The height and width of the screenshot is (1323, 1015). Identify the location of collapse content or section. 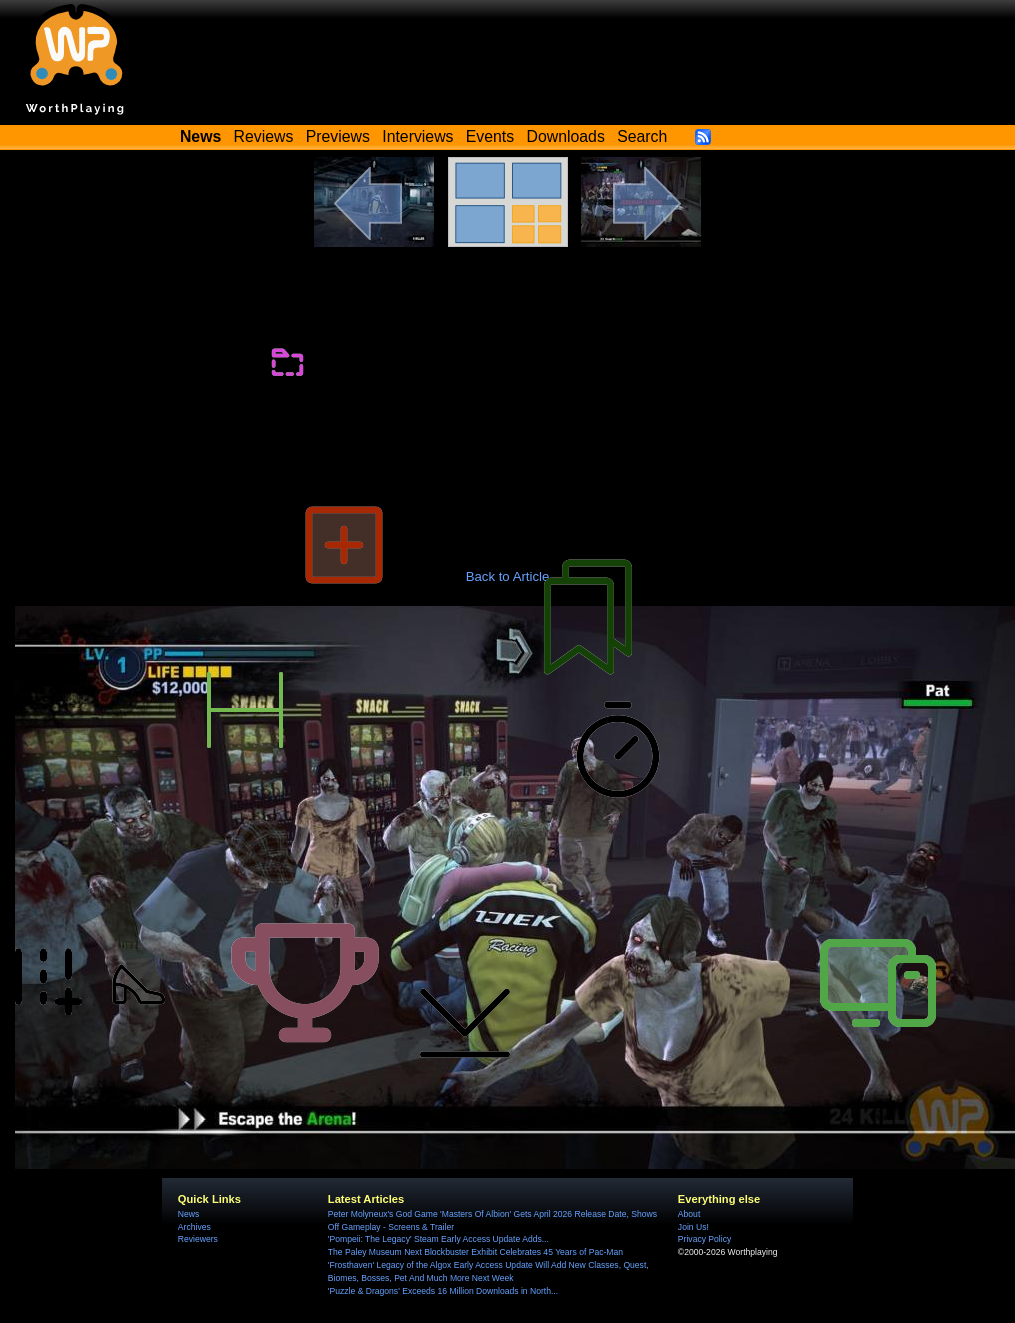
(465, 1021).